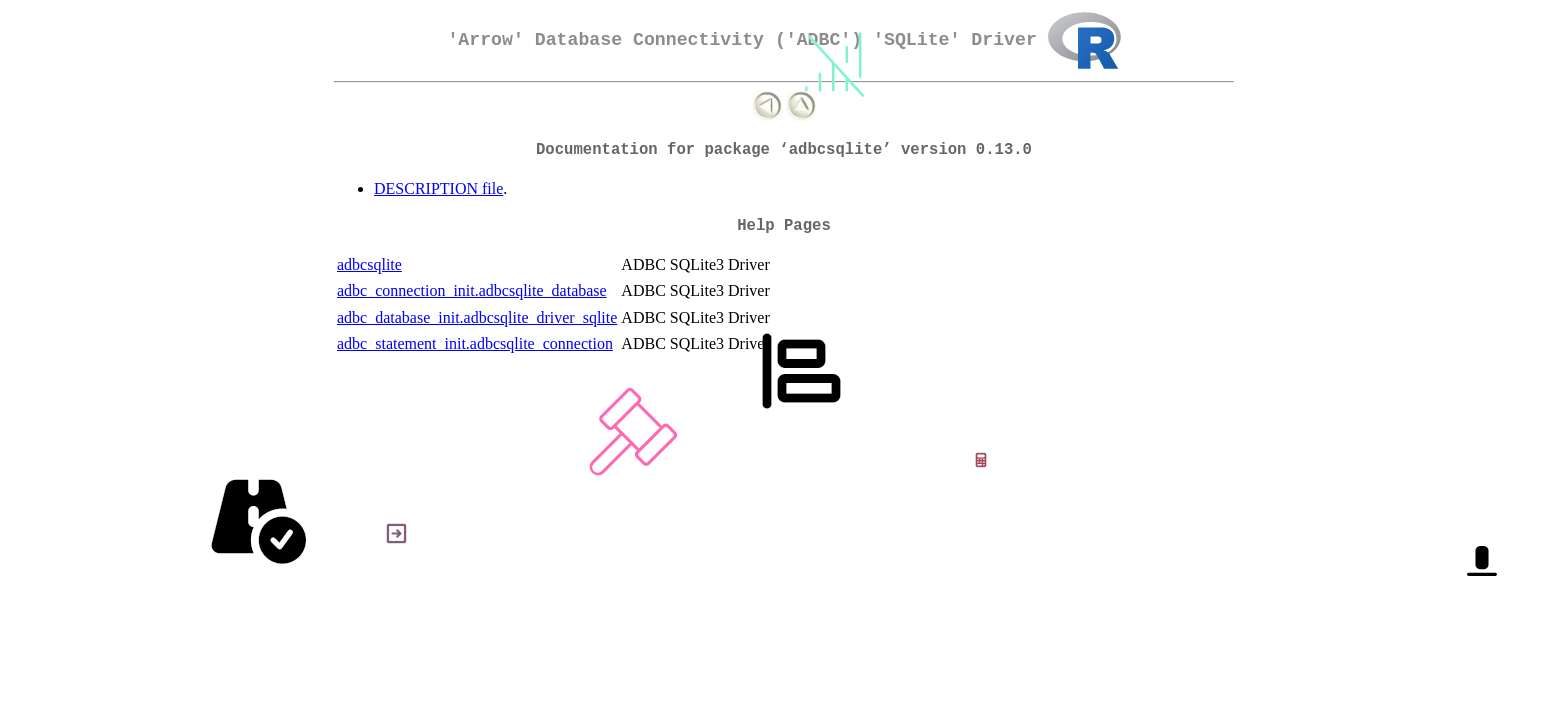 This screenshot has height=720, width=1568. What do you see at coordinates (836, 66) in the screenshot?
I see `no cellular signal available` at bounding box center [836, 66].